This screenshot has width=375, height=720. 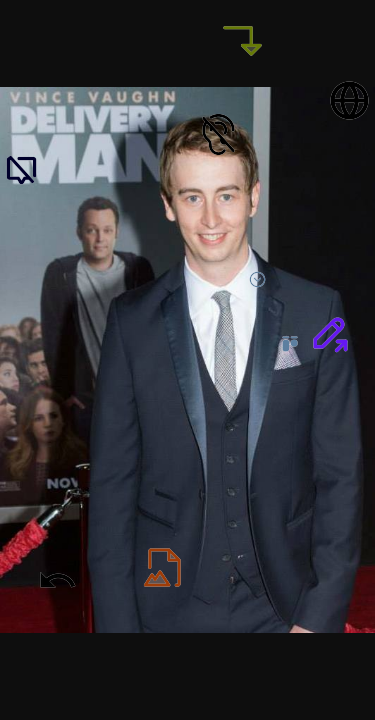 What do you see at coordinates (257, 279) in the screenshot?
I see `expand dropdown menu or content` at bounding box center [257, 279].